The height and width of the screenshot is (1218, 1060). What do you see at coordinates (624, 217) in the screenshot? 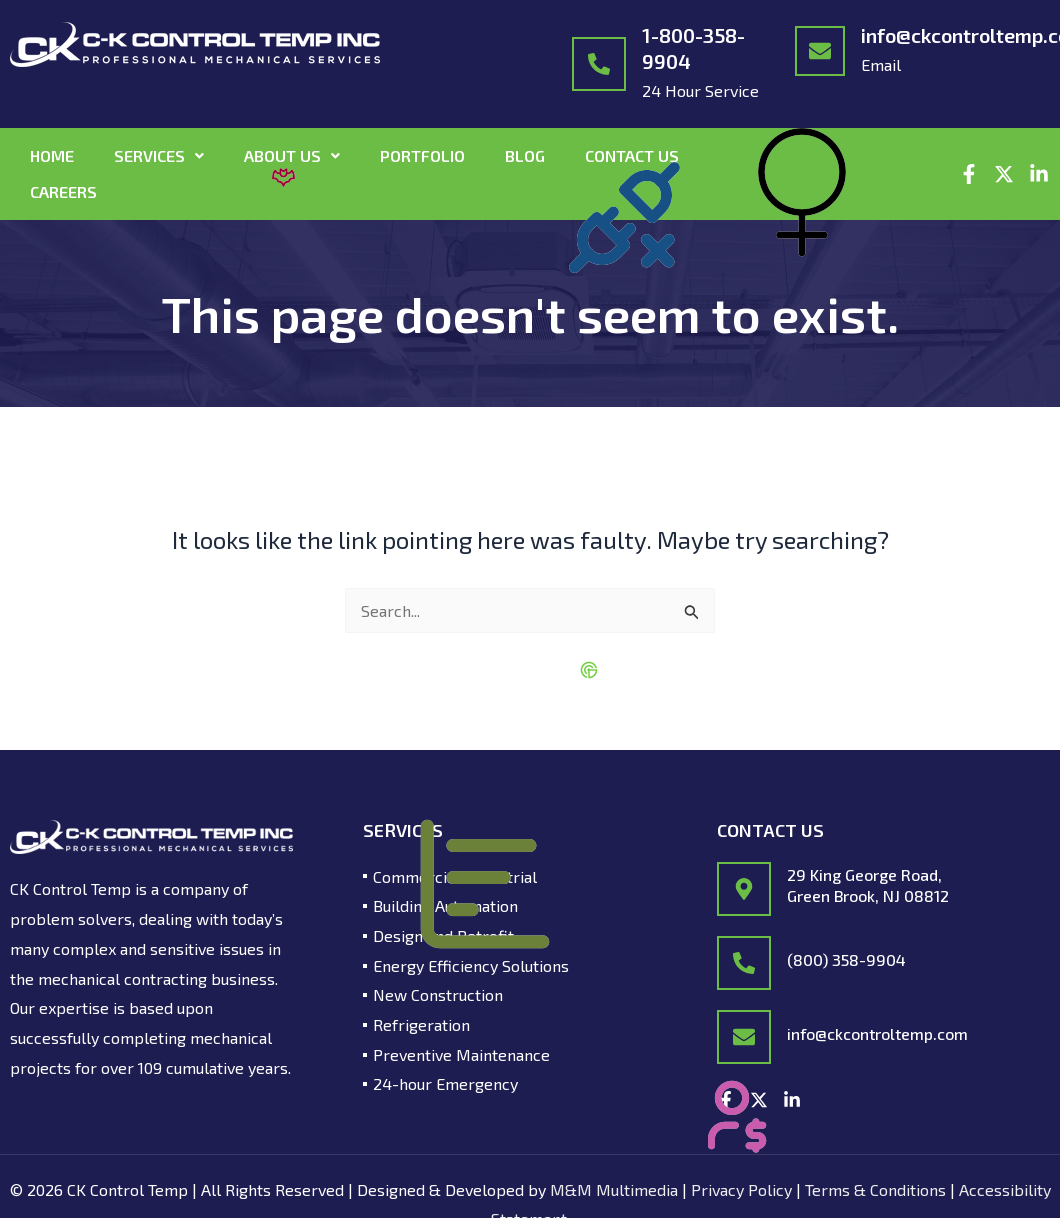
I see `disconnect from power source` at bounding box center [624, 217].